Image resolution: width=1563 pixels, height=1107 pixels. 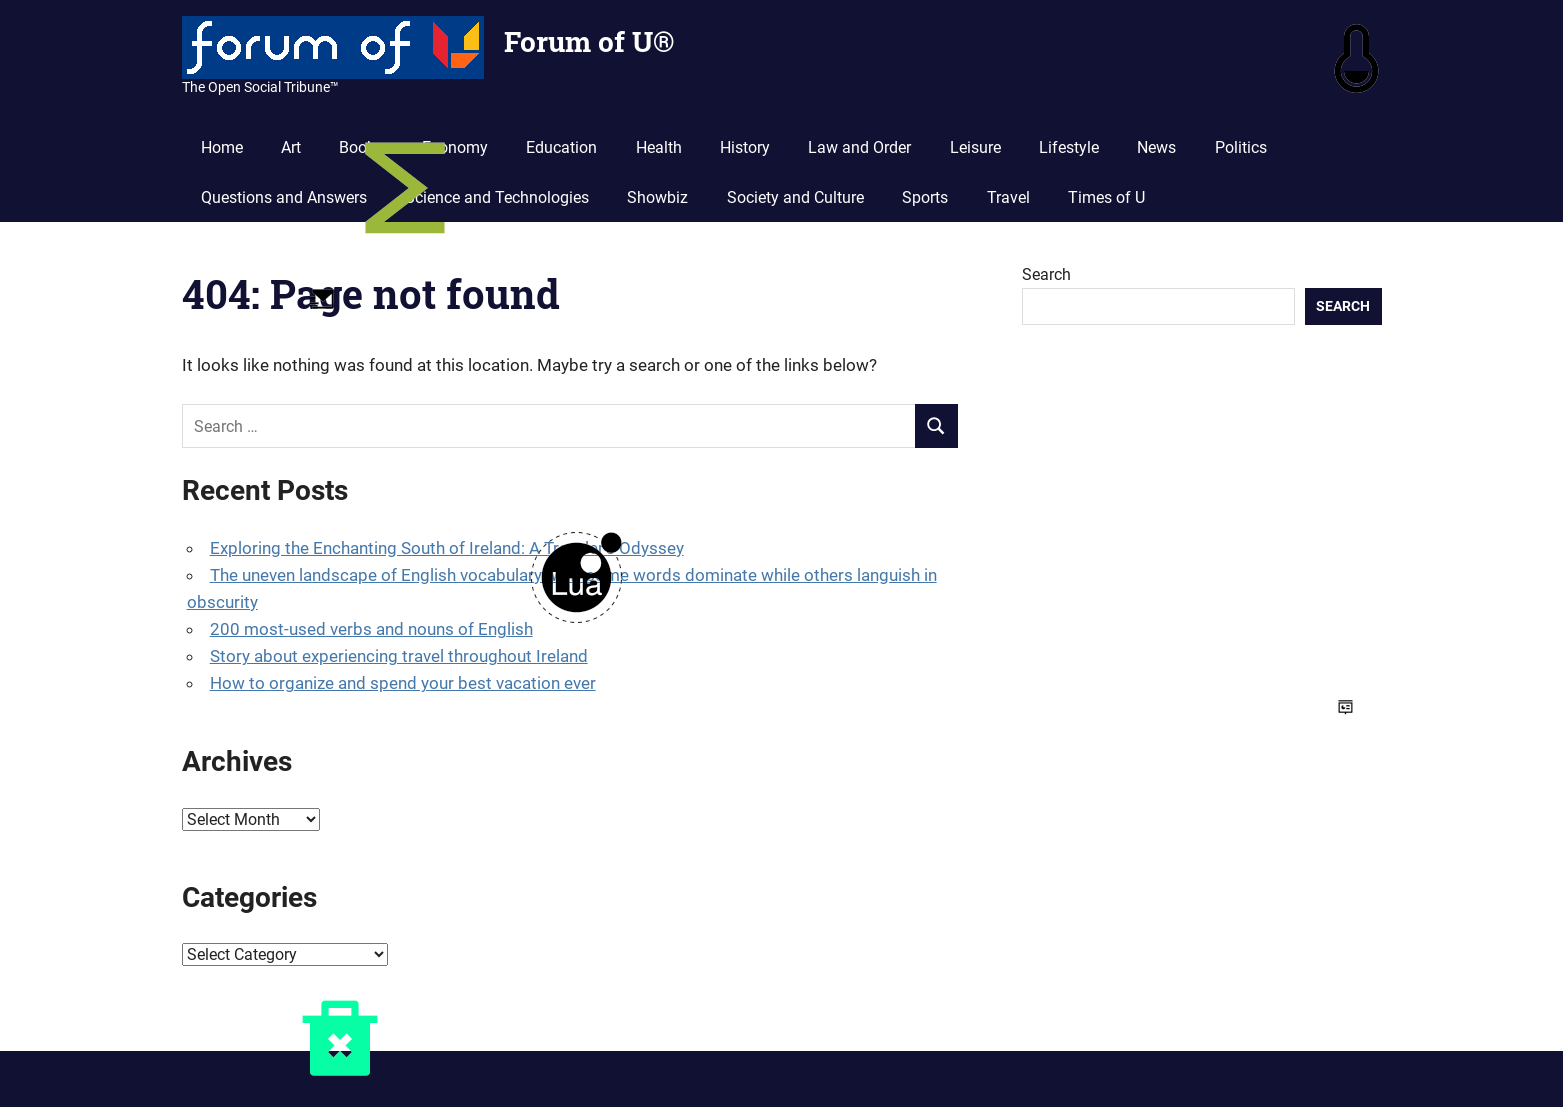 I want to click on insert a mathematical sum or formula, so click(x=405, y=188).